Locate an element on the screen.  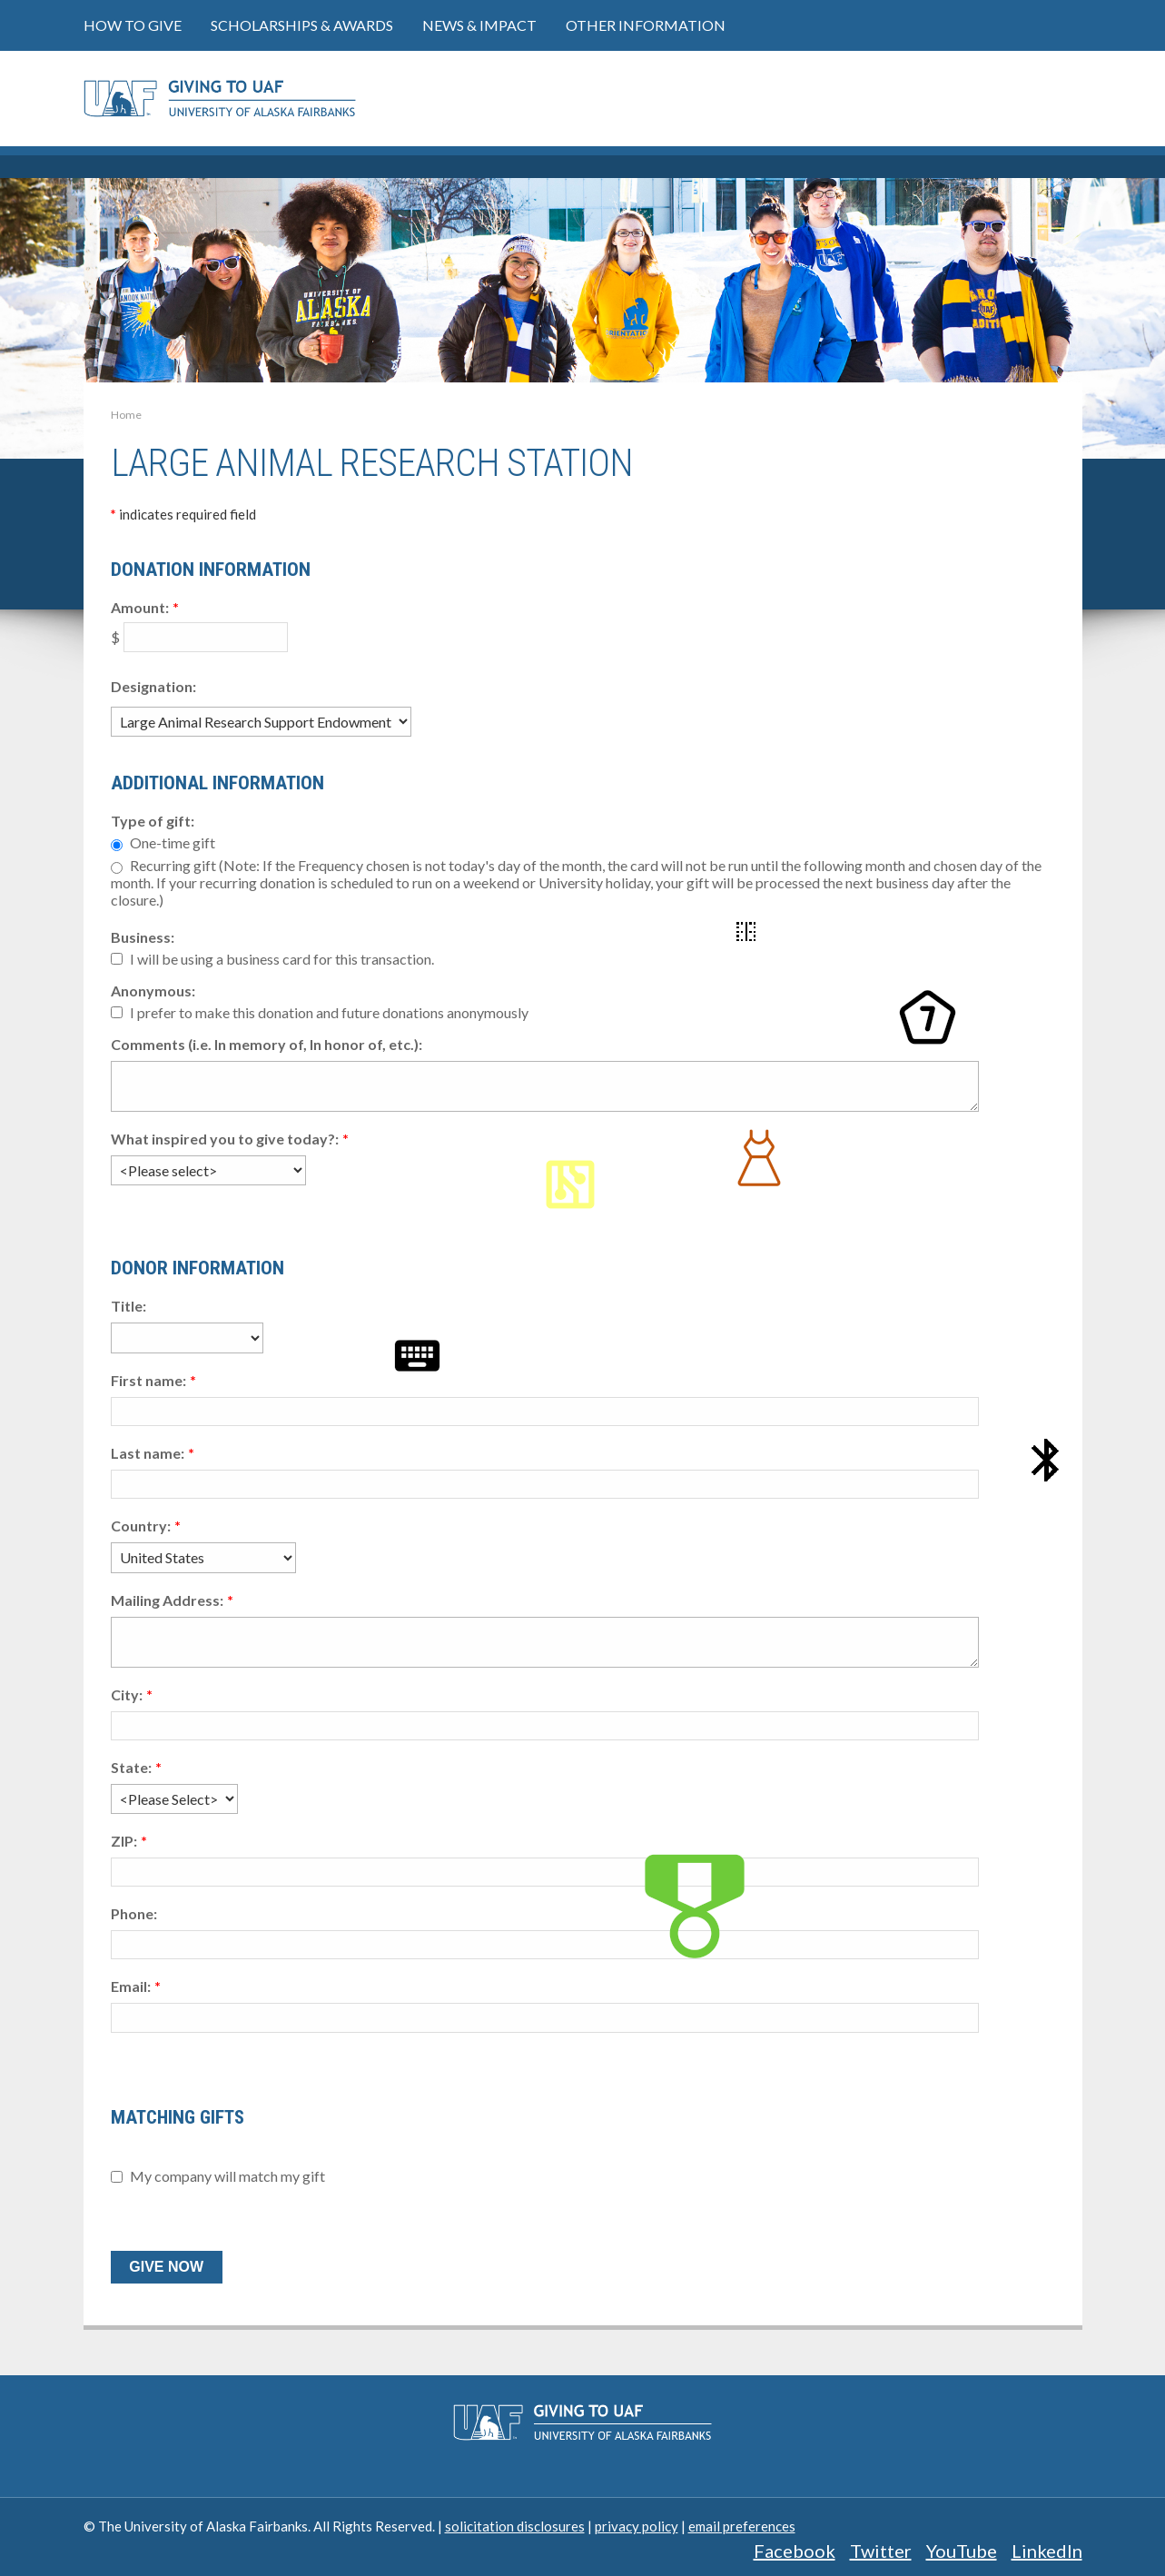
open the on-screen keyboard is located at coordinates (417, 1355).